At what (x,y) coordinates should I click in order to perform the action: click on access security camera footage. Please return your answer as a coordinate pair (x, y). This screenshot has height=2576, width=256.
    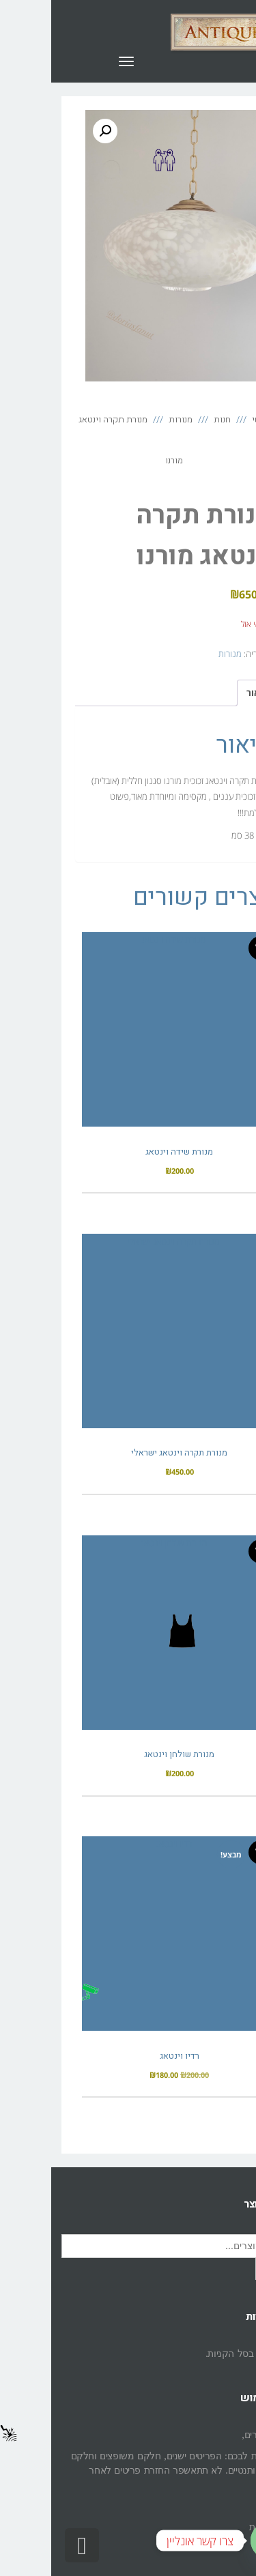
    Looking at the image, I should click on (90, 1992).